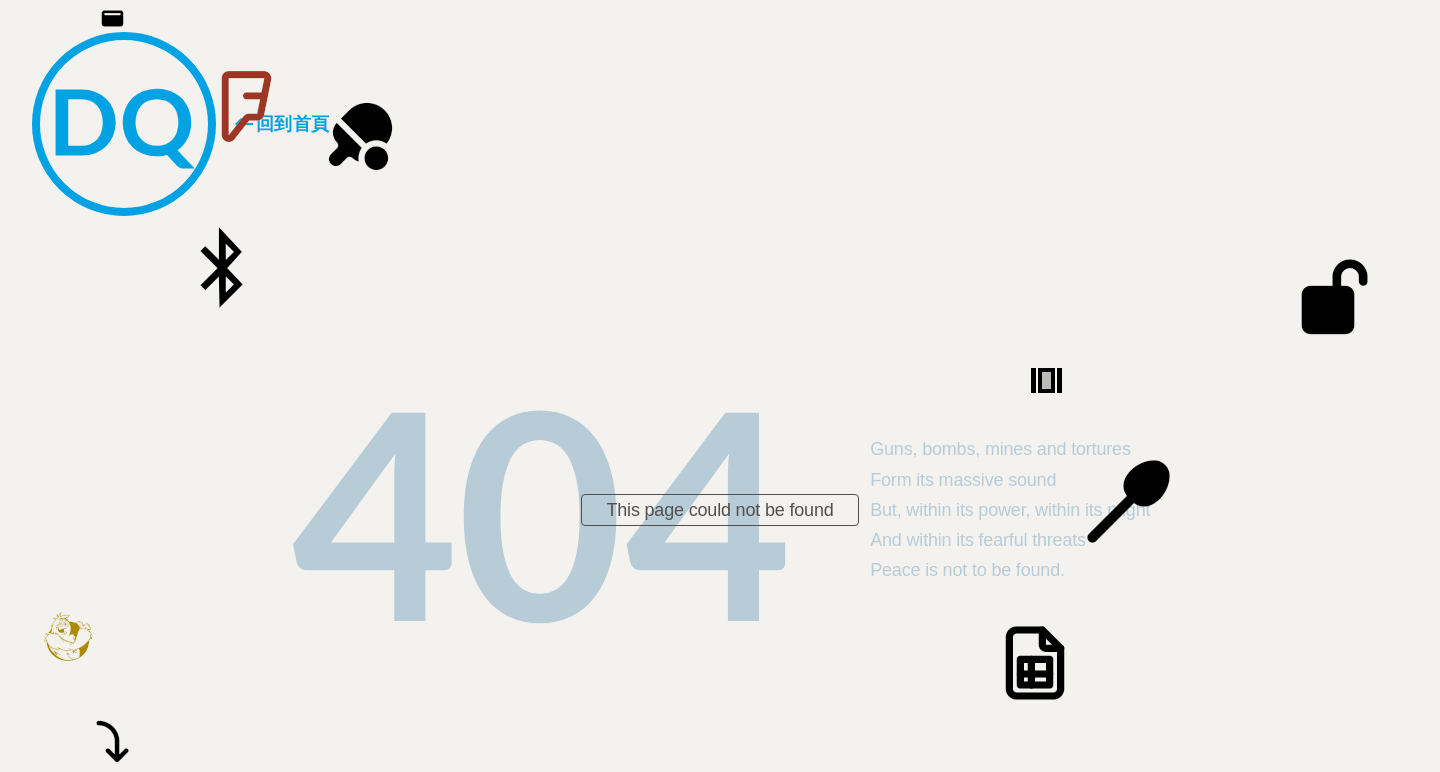 Image resolution: width=1440 pixels, height=772 pixels. What do you see at coordinates (1045, 381) in the screenshot?
I see `switch to array or column view layout` at bounding box center [1045, 381].